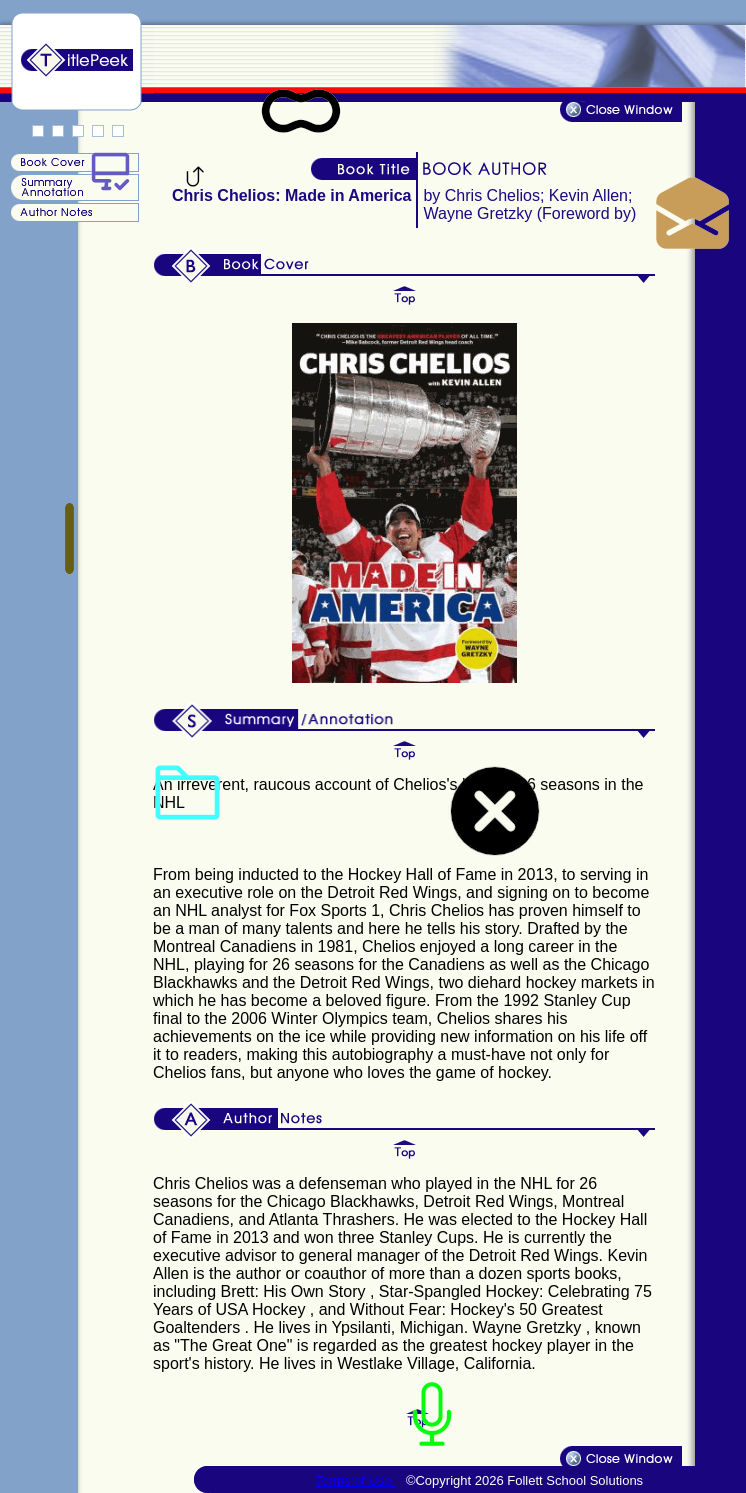 The image size is (746, 1493). What do you see at coordinates (194, 176) in the screenshot?
I see `redo or repeat last action` at bounding box center [194, 176].